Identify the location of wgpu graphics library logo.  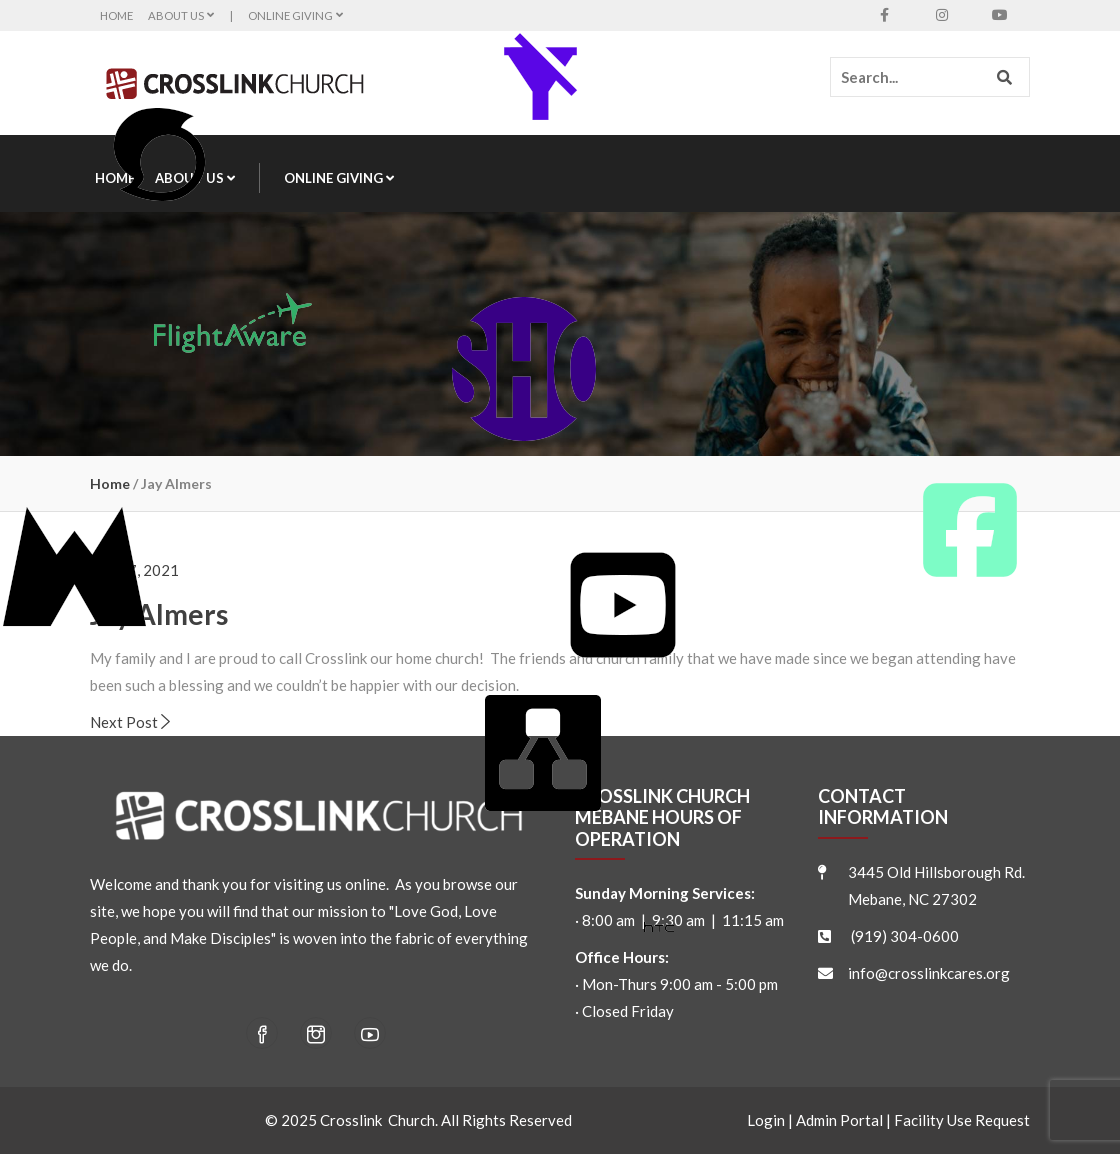
(74, 566).